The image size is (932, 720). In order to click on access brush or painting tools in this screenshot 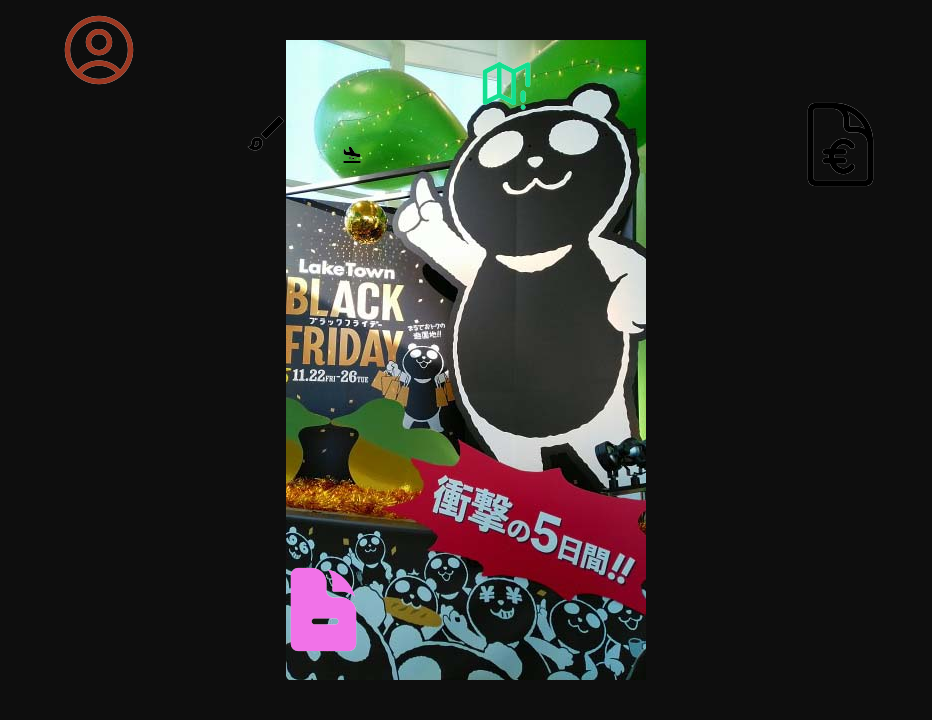, I will do `click(266, 133)`.